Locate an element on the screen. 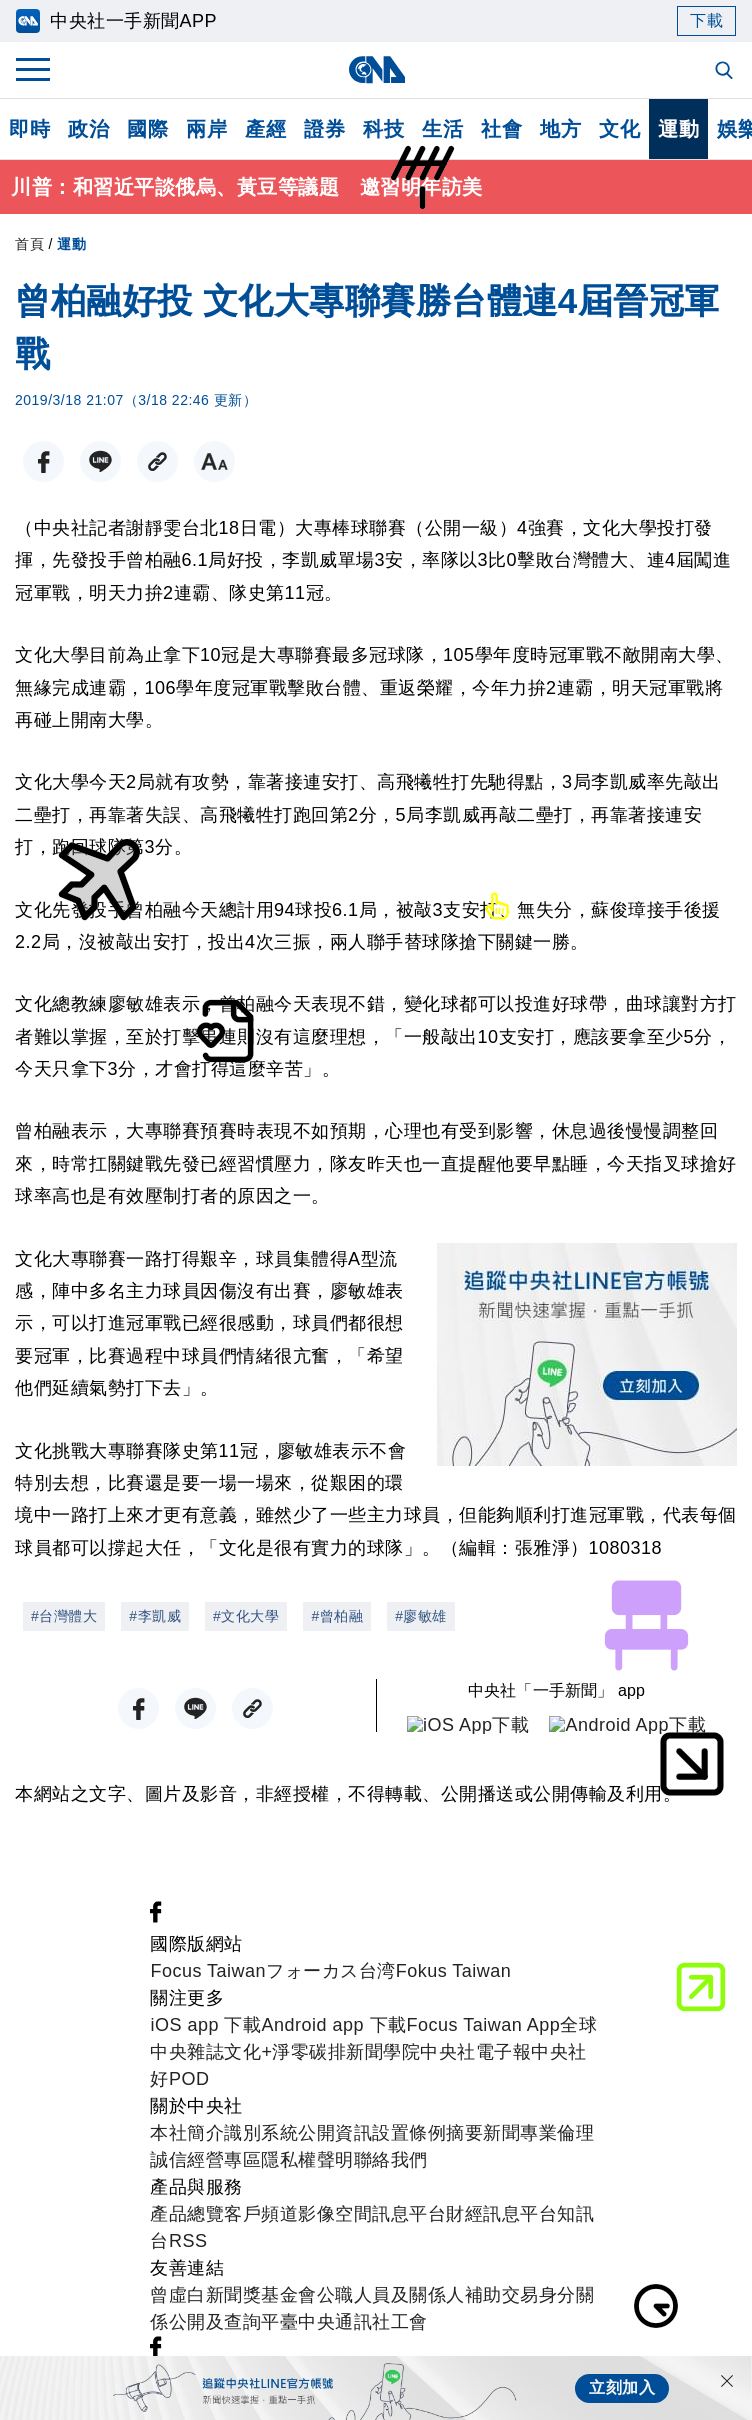  indicates afternoon time or PM hours is located at coordinates (656, 2306).